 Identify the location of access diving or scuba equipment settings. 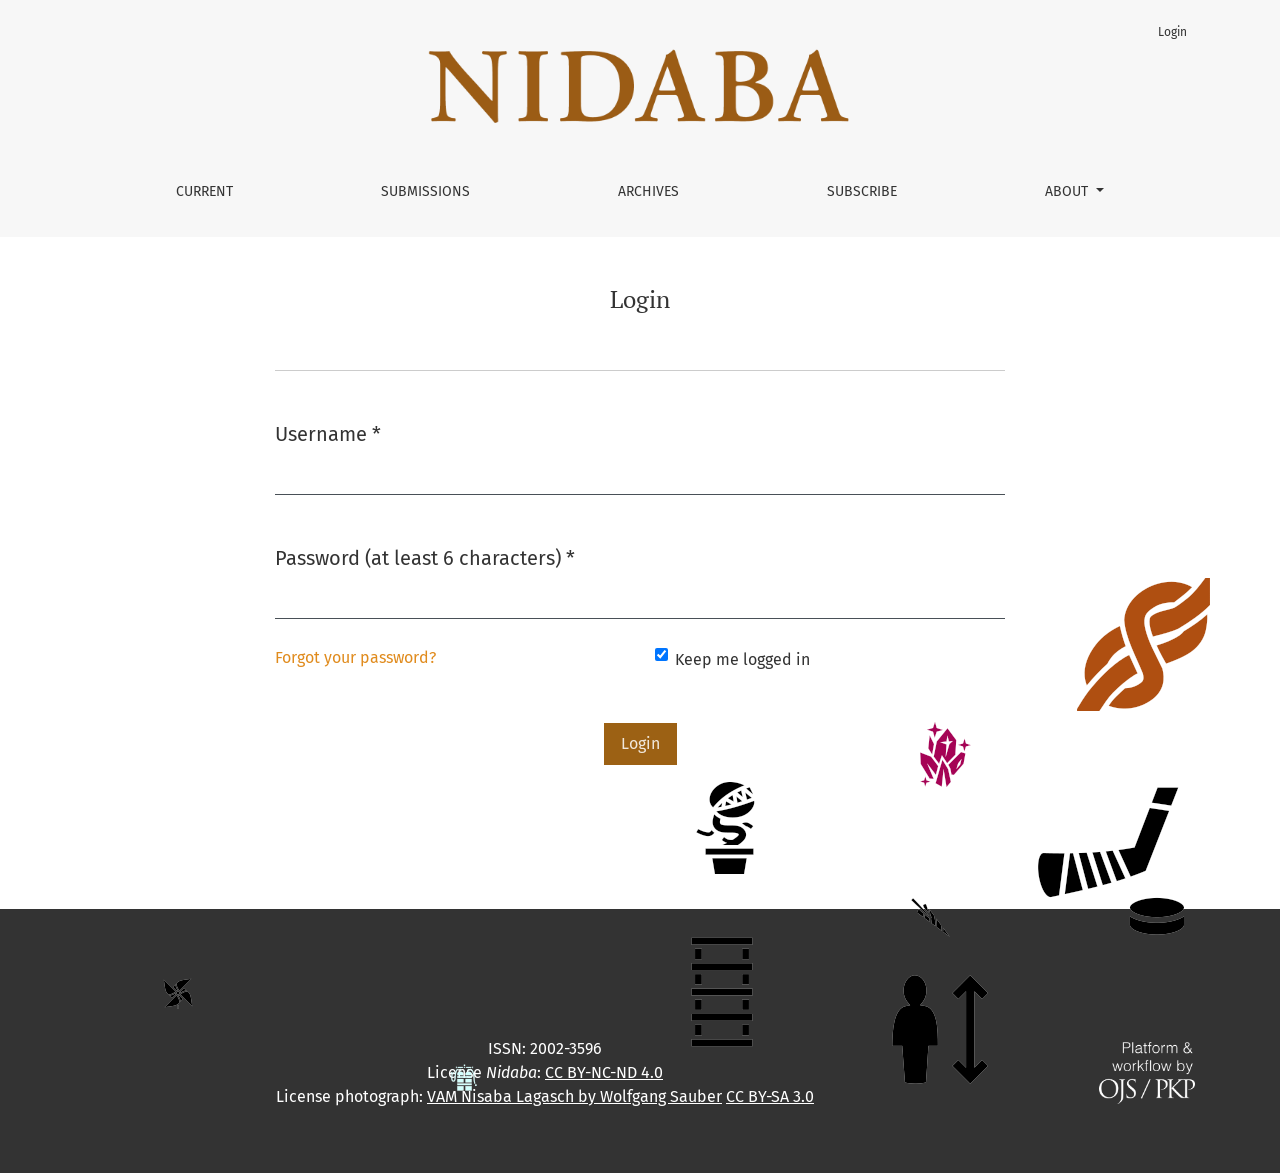
(464, 1077).